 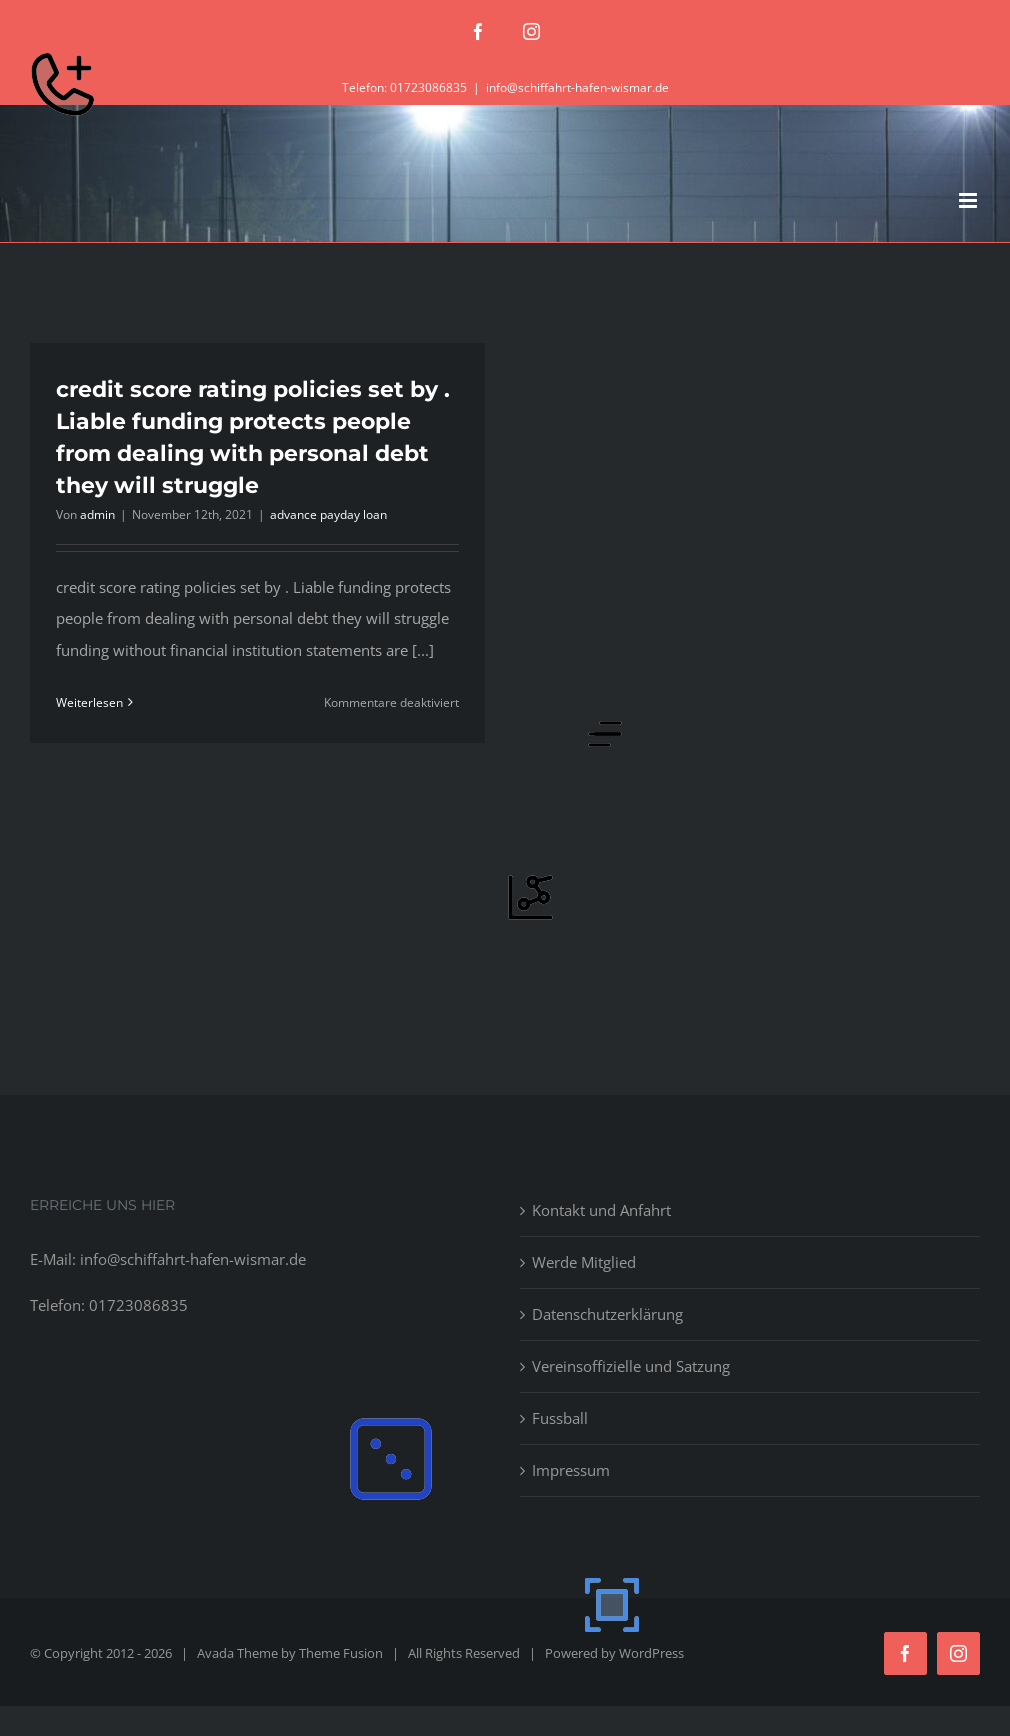 What do you see at coordinates (530, 897) in the screenshot?
I see `view scatter plot data visualization` at bounding box center [530, 897].